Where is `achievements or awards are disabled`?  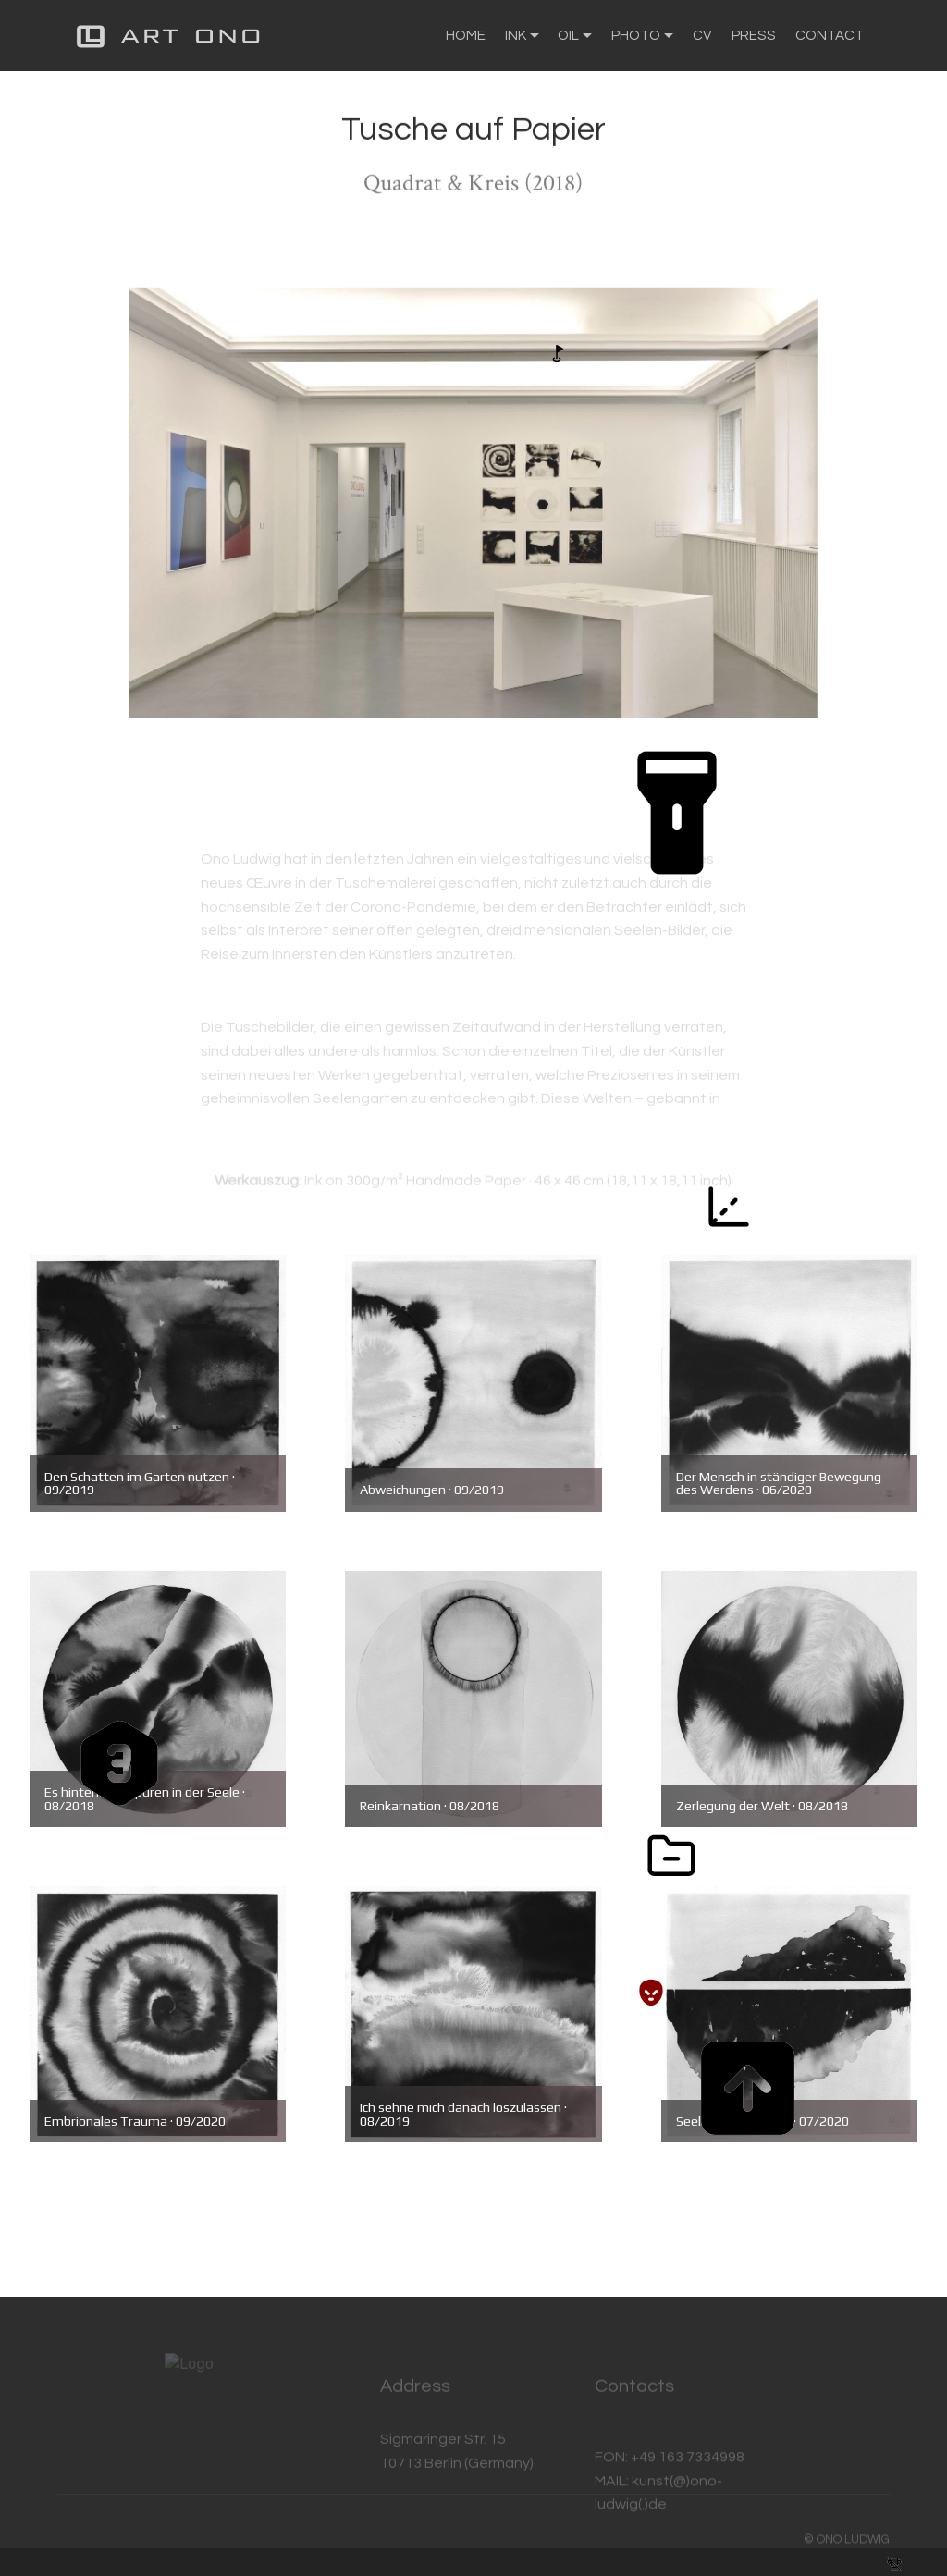 achievements or awards are disabled is located at coordinates (894, 2564).